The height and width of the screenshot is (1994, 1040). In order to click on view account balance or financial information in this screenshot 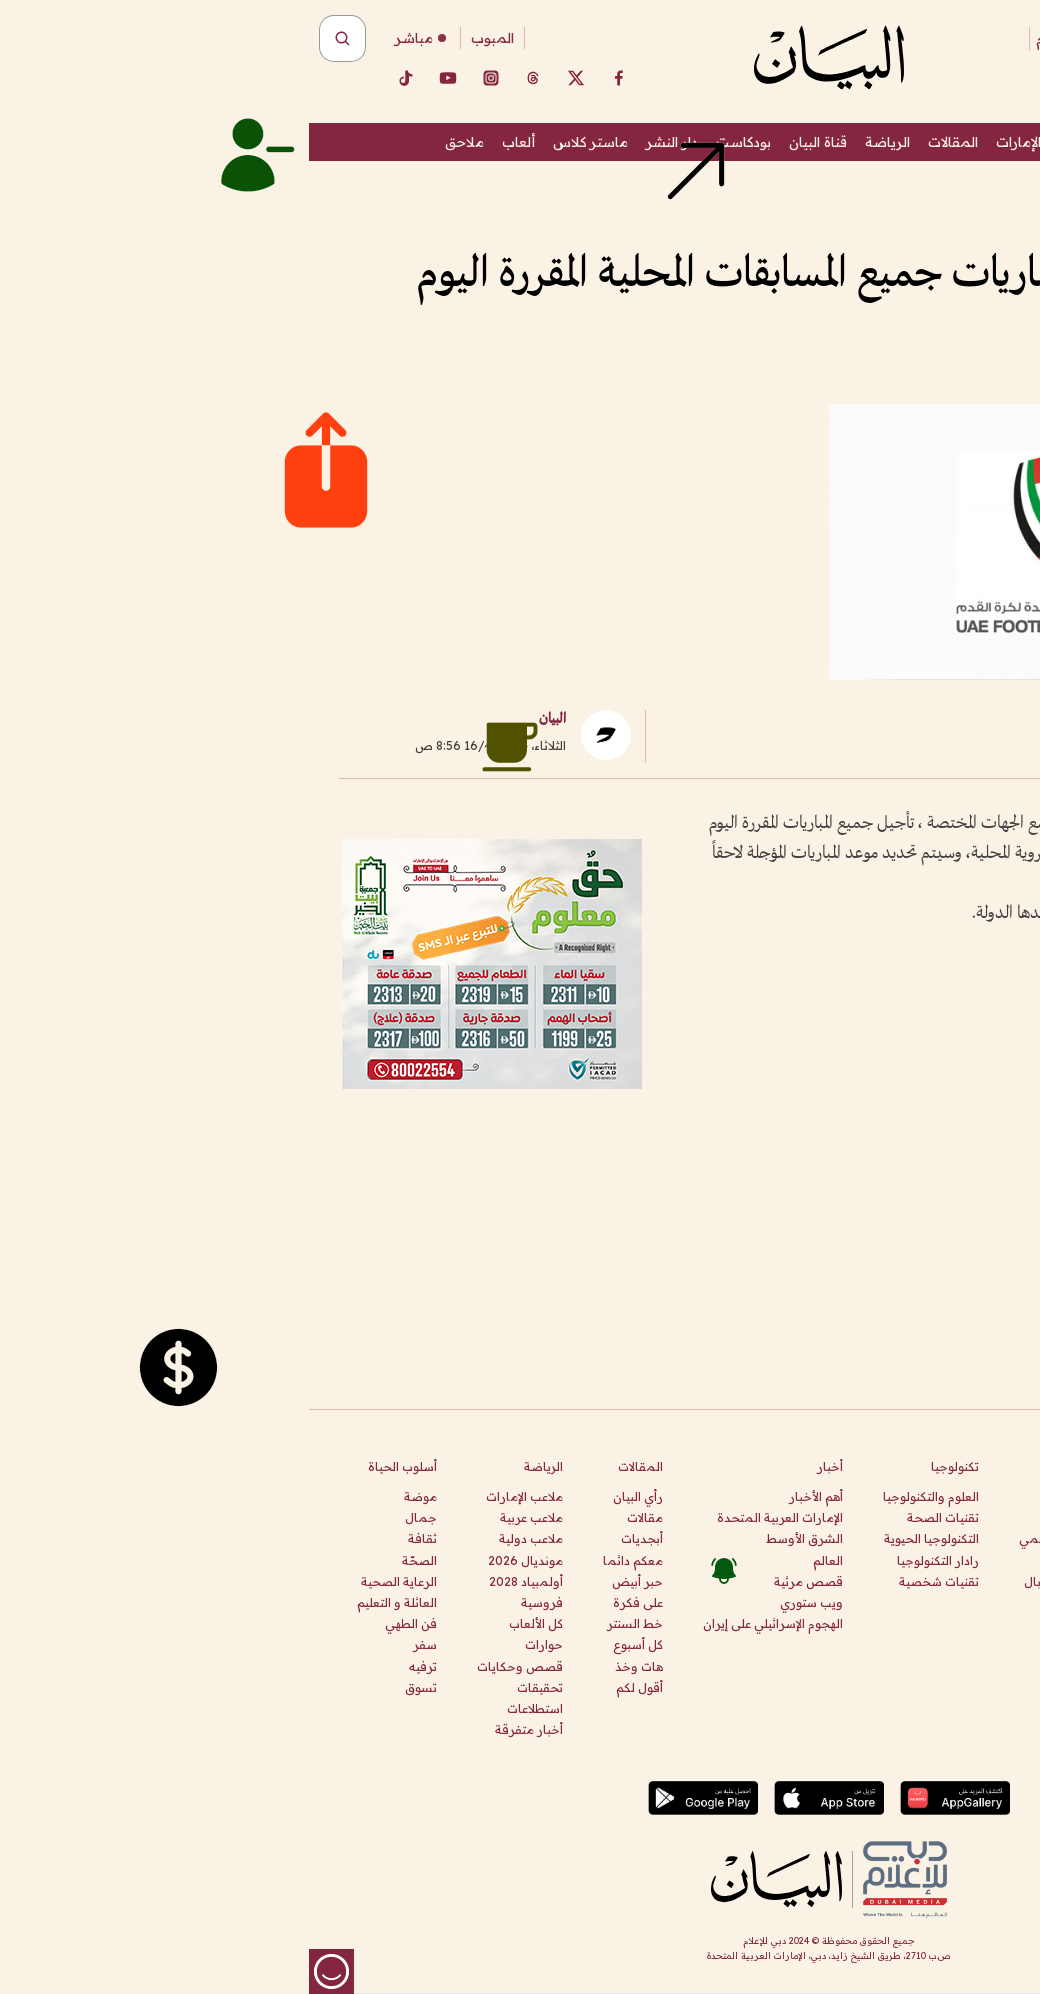, I will do `click(178, 1367)`.